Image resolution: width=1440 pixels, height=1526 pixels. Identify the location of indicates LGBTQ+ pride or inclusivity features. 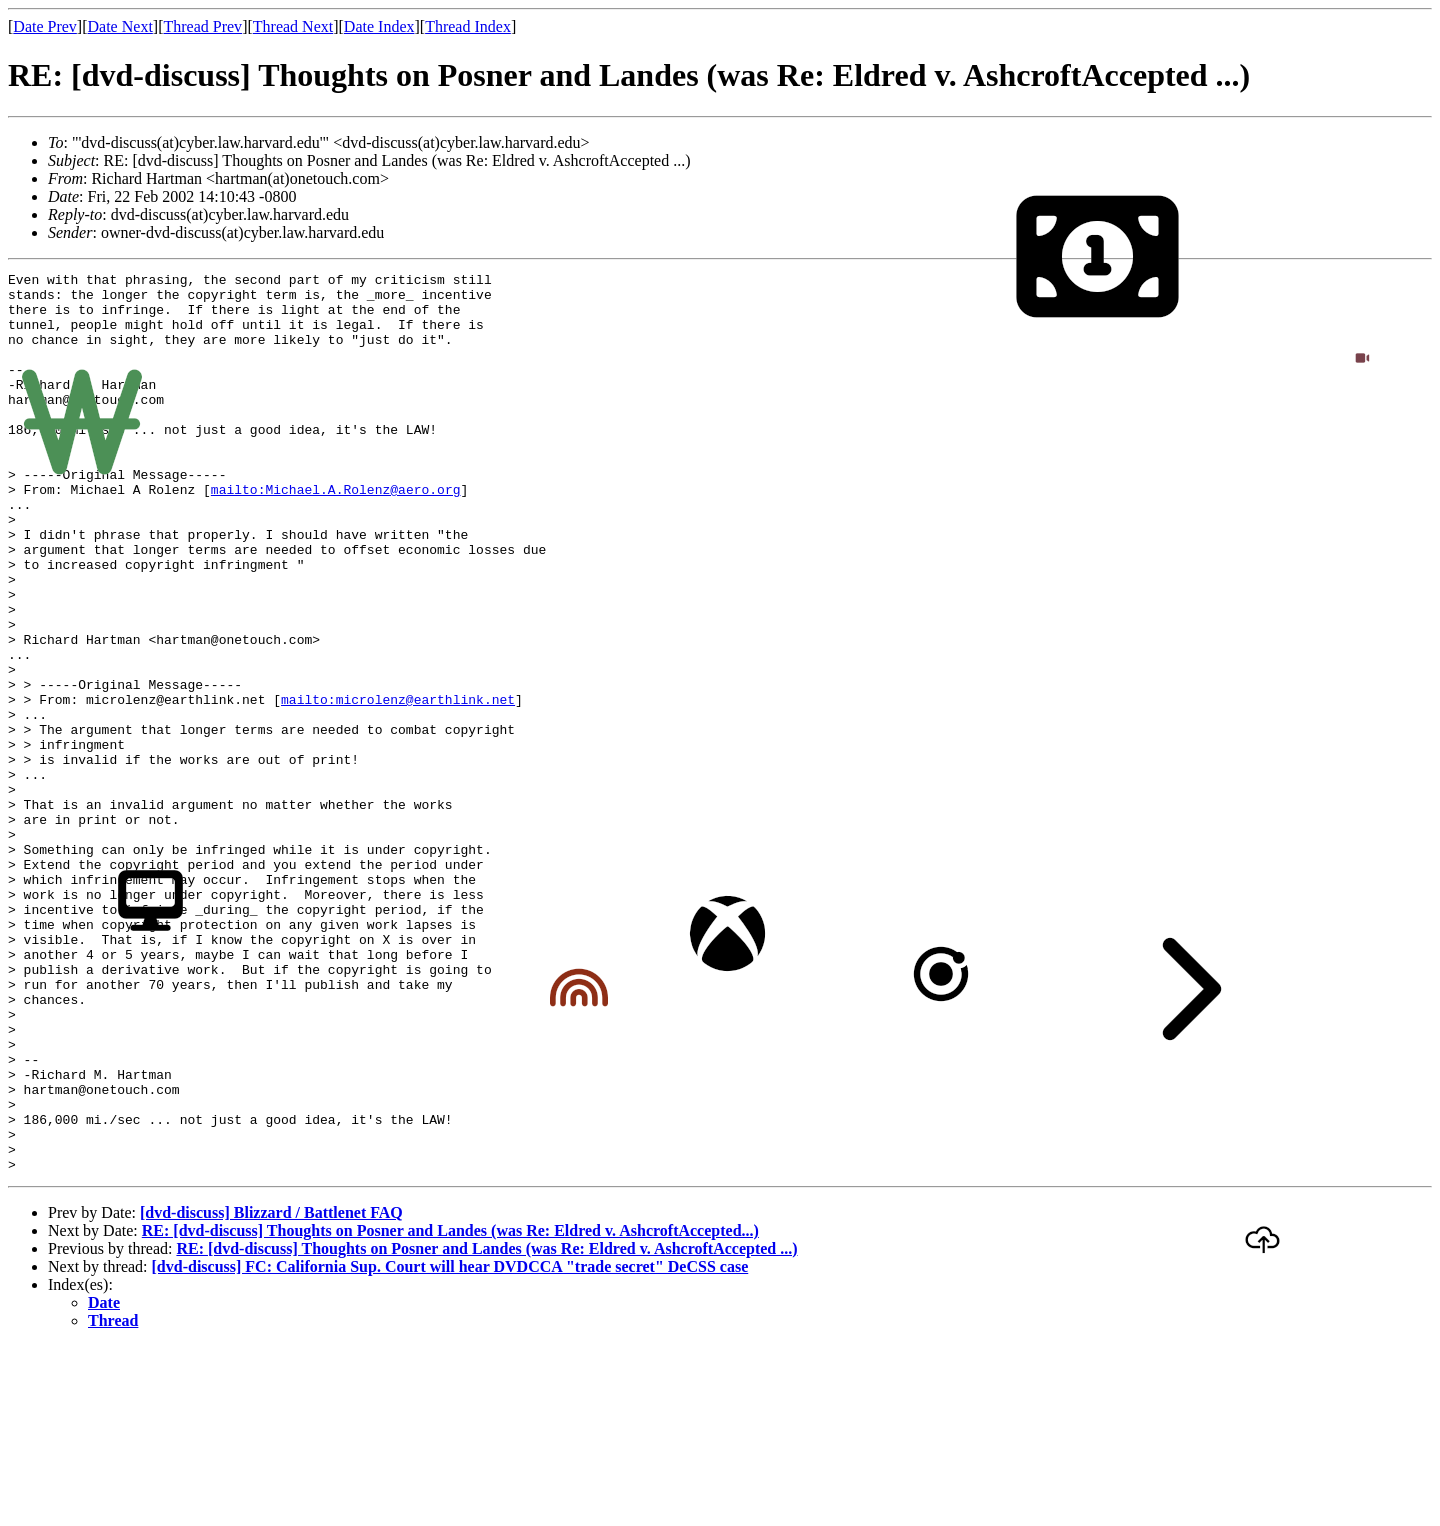
(579, 989).